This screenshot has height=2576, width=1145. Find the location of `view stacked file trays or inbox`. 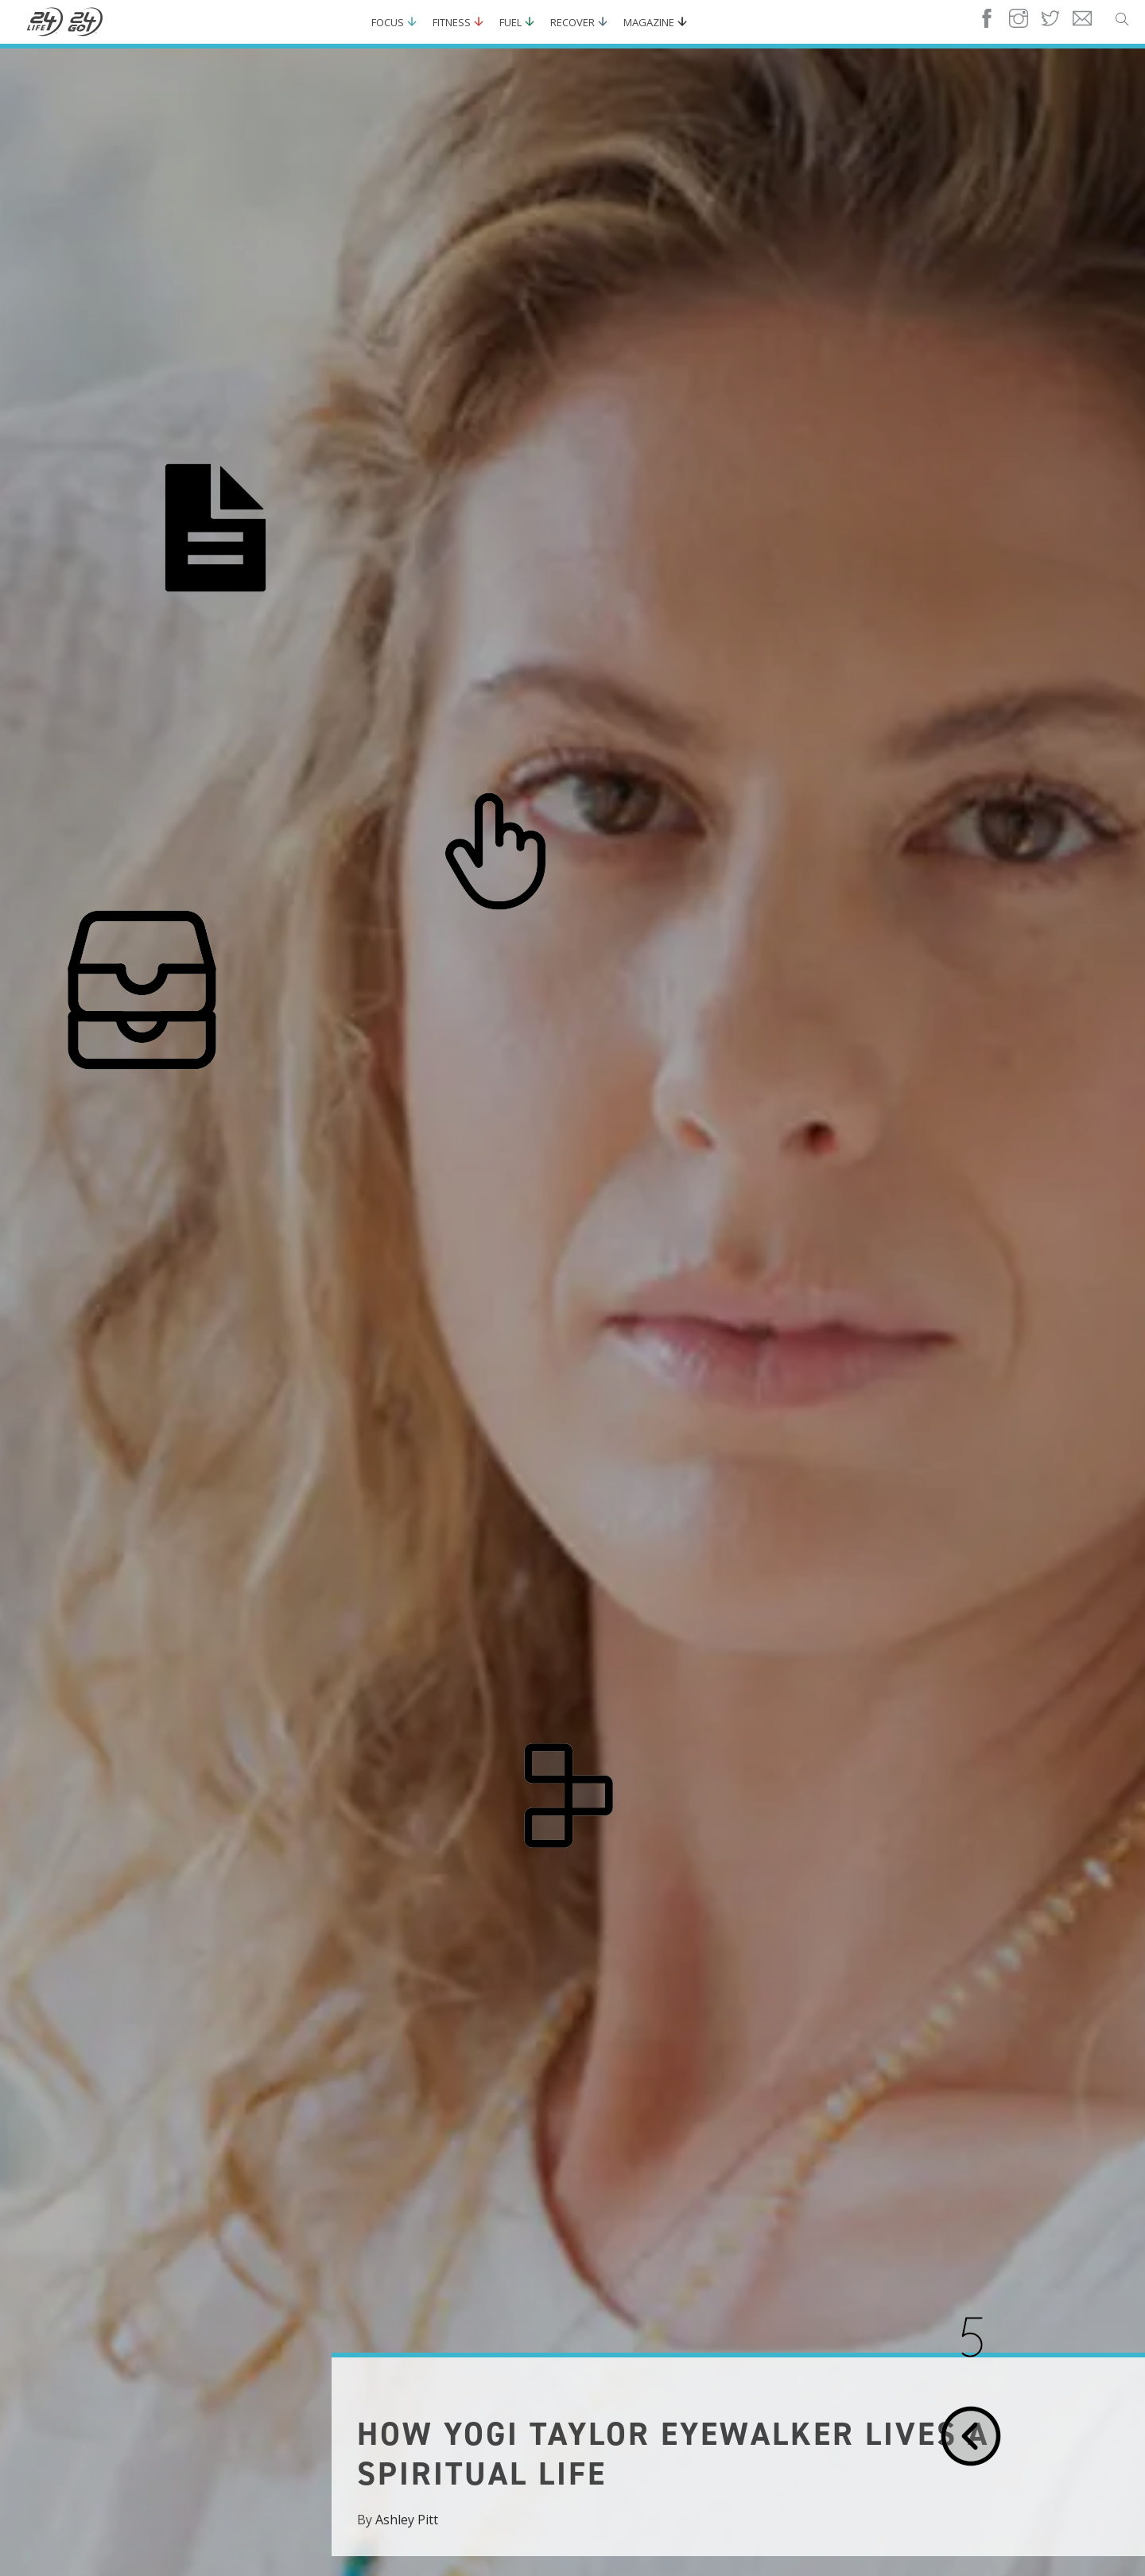

view stacked file trays or inbox is located at coordinates (142, 990).